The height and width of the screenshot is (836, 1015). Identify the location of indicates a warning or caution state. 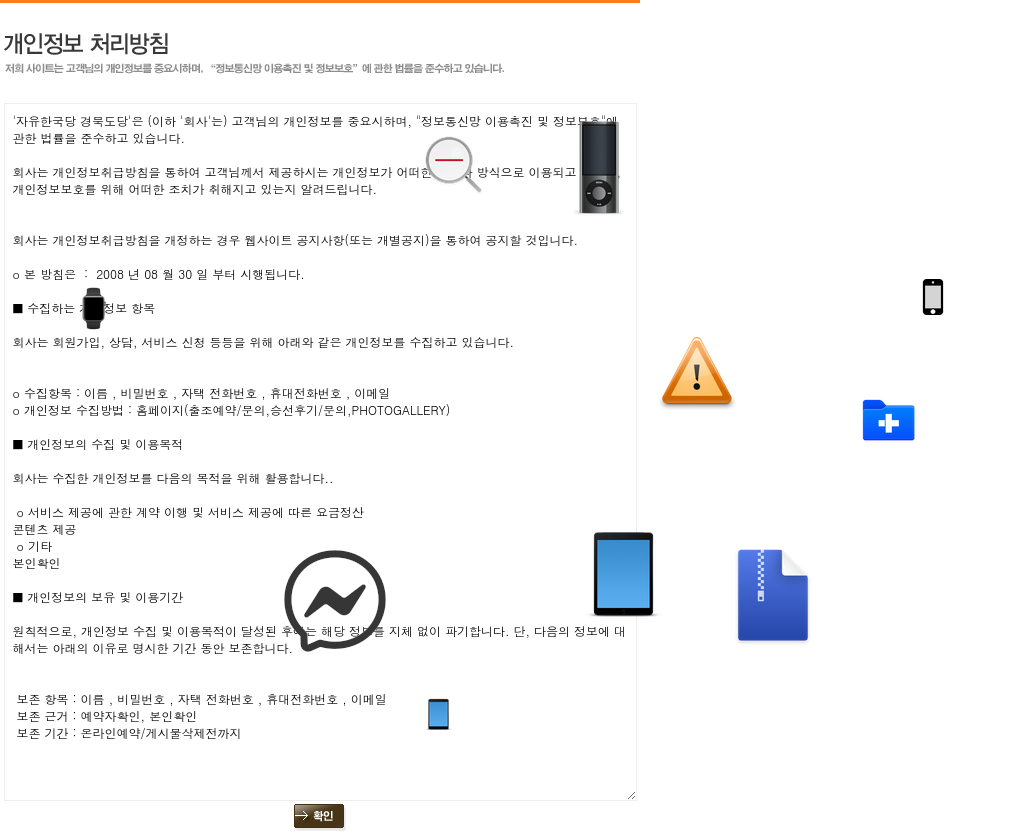
(697, 373).